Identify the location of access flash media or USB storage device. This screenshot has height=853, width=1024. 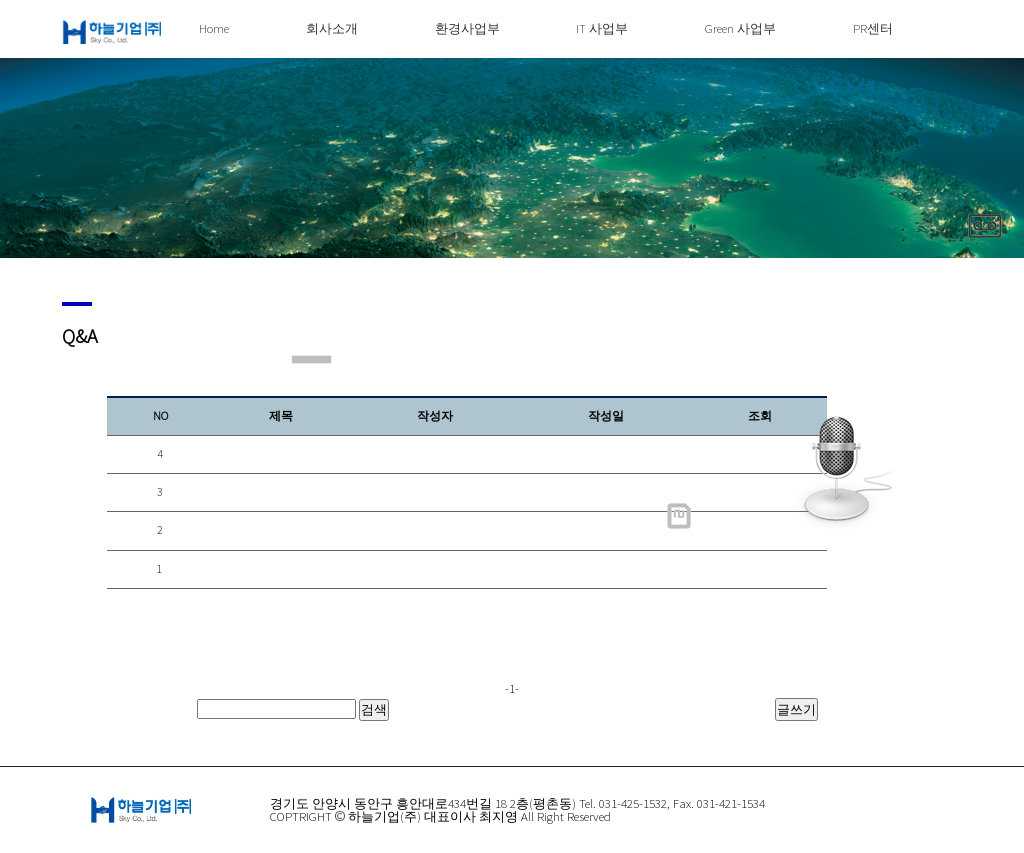
(678, 516).